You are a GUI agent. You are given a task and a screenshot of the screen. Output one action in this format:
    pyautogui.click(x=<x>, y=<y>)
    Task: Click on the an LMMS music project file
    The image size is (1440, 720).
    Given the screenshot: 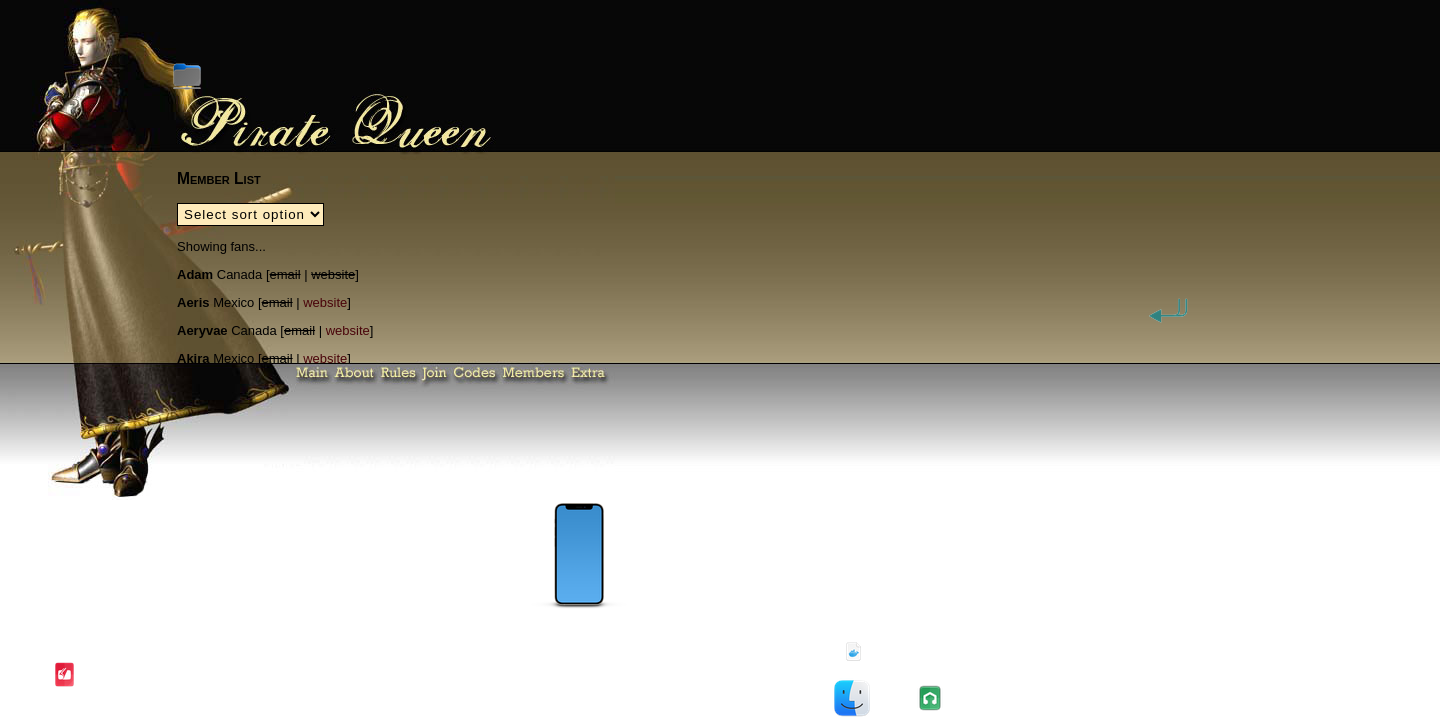 What is the action you would take?
    pyautogui.click(x=930, y=698)
    